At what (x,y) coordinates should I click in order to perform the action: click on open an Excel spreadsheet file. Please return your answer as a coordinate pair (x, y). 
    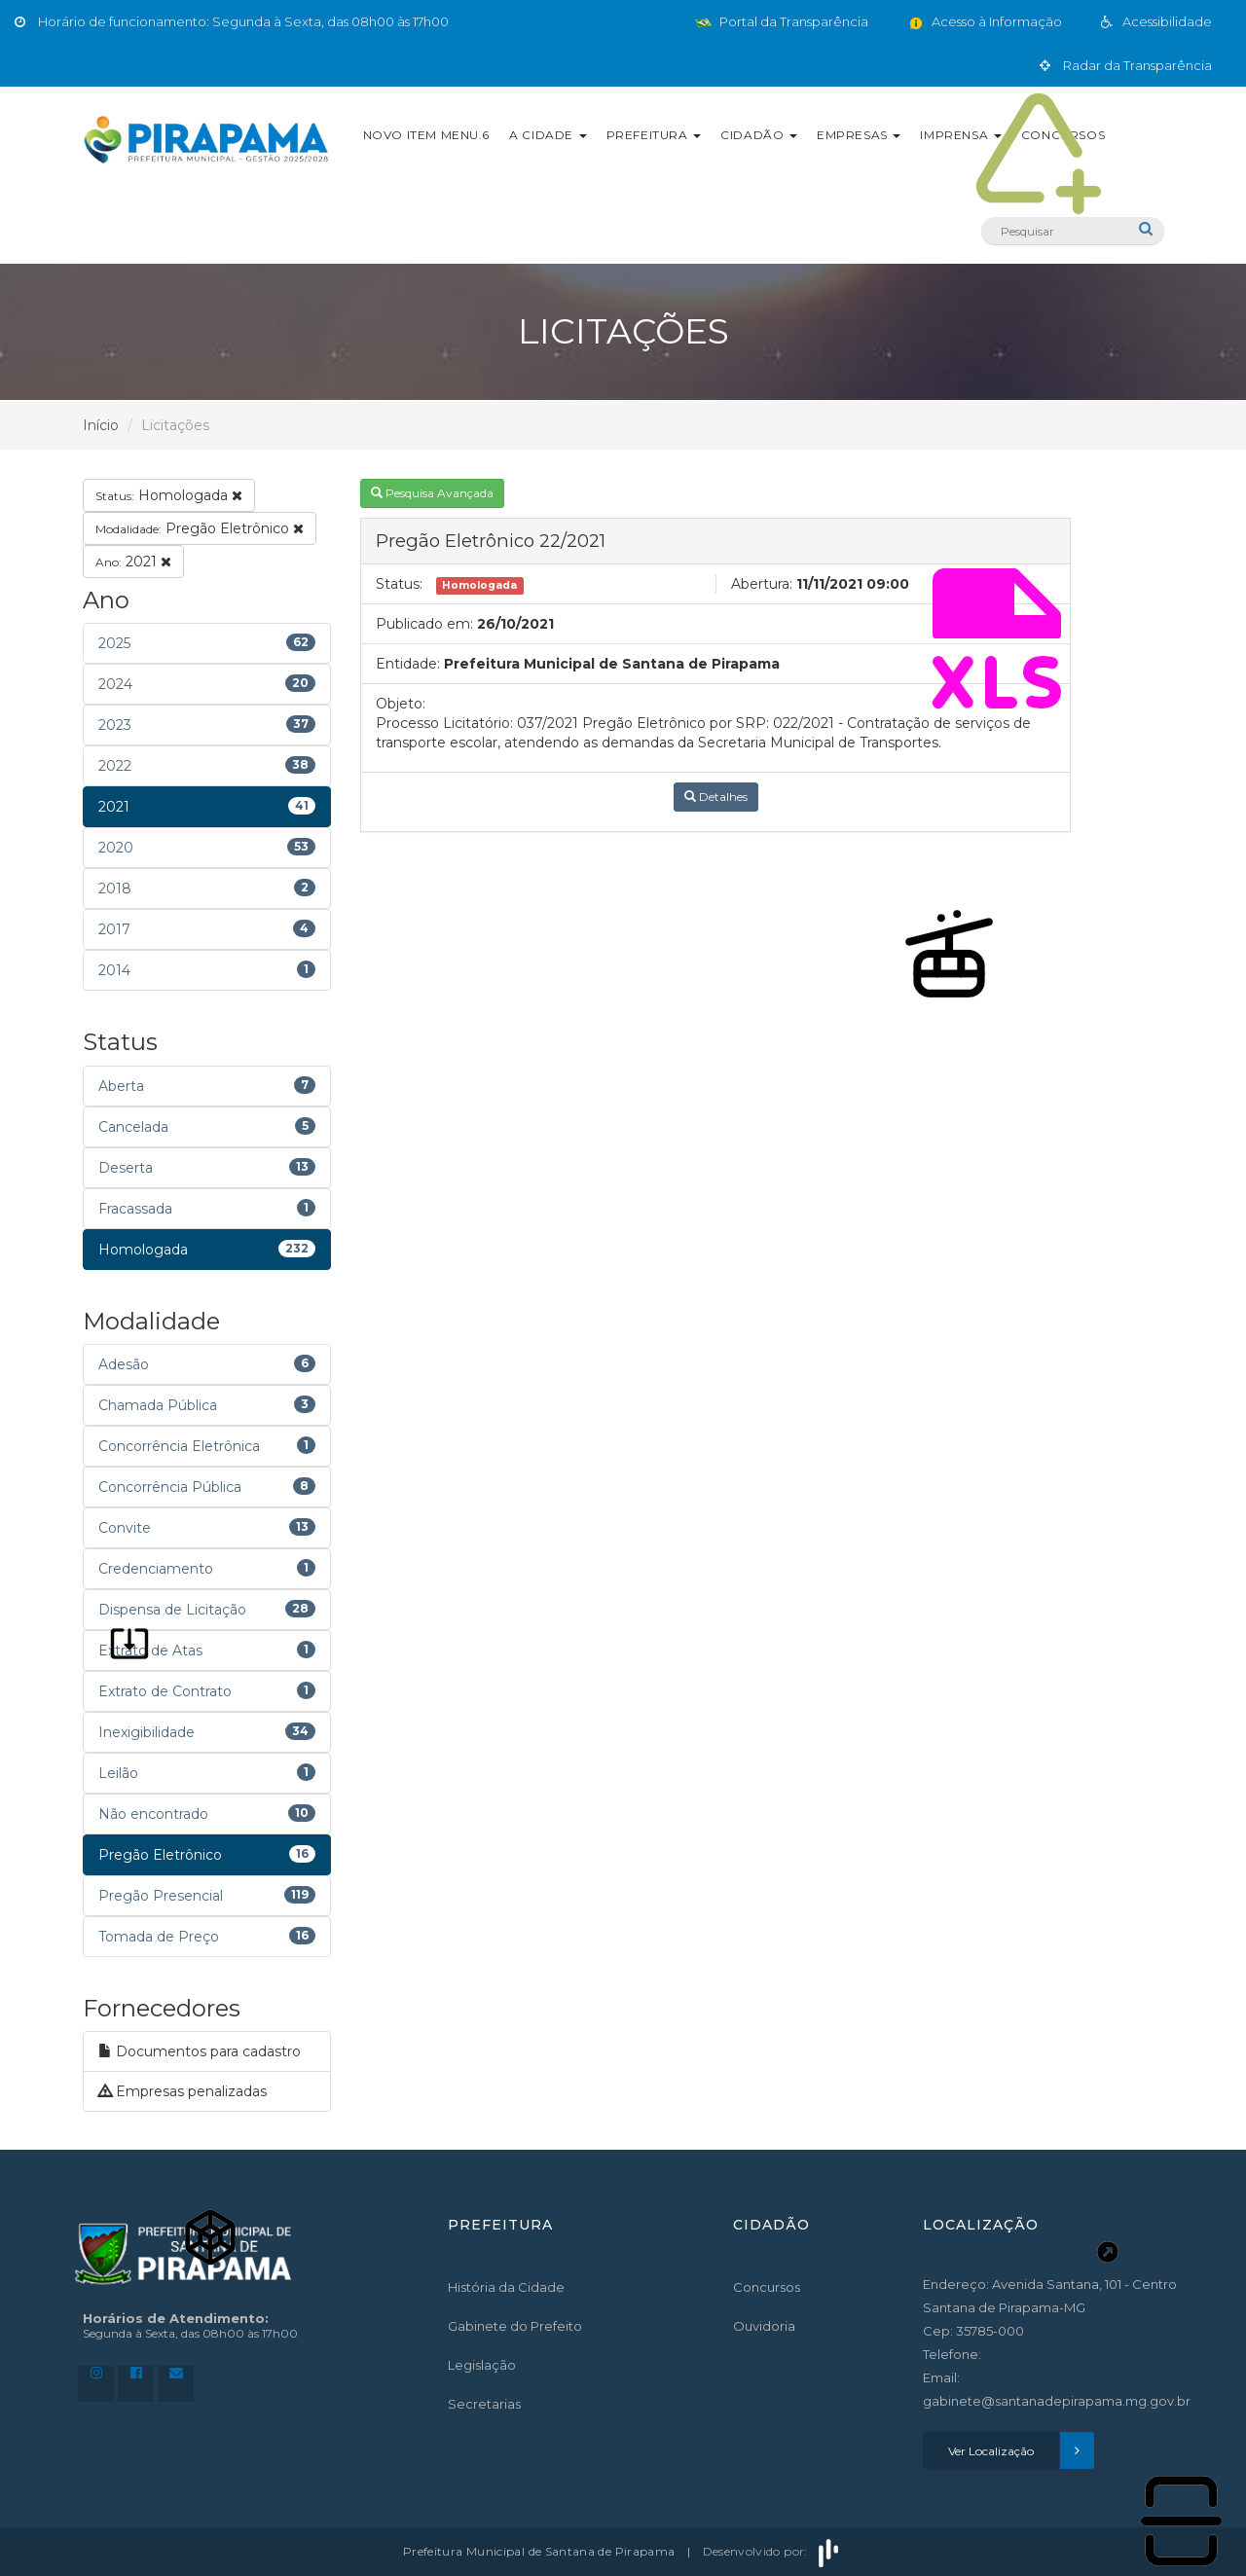
    Looking at the image, I should click on (997, 644).